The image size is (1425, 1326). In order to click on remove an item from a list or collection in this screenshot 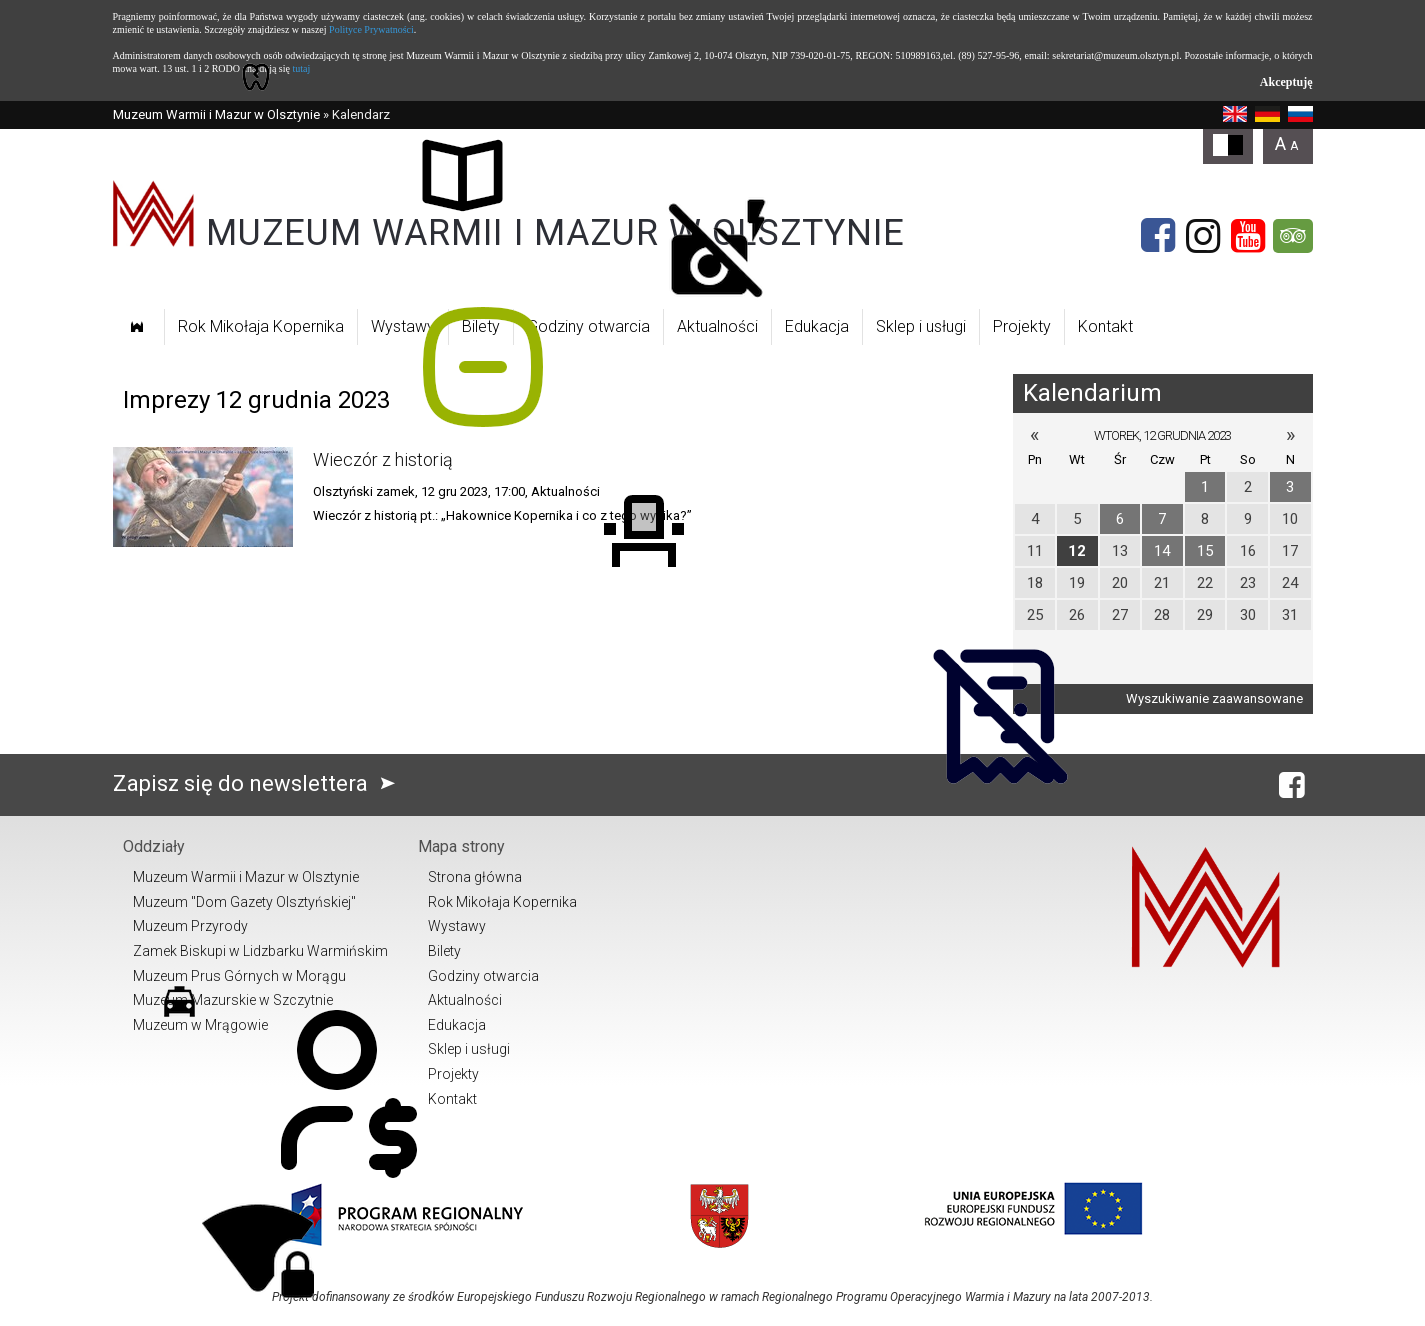, I will do `click(483, 367)`.